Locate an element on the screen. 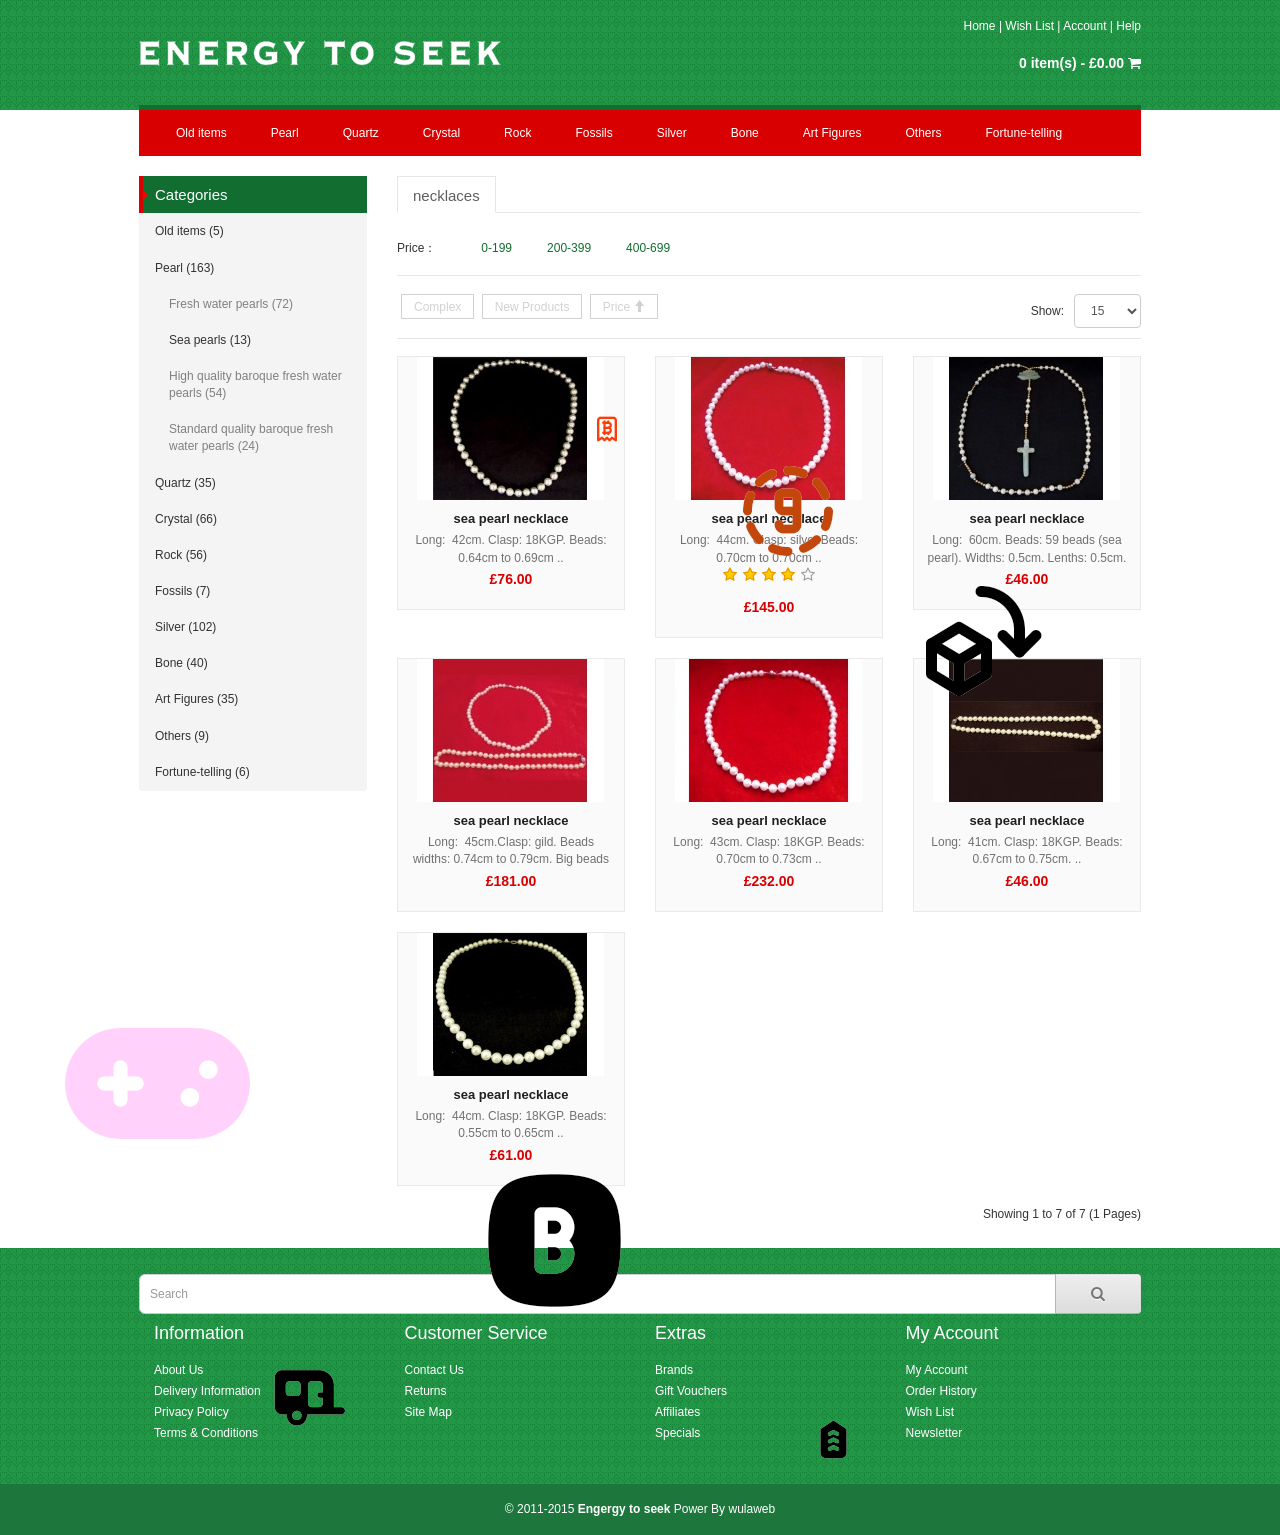 Image resolution: width=1280 pixels, height=1535 pixels. apply bold formatting to text is located at coordinates (554, 1240).